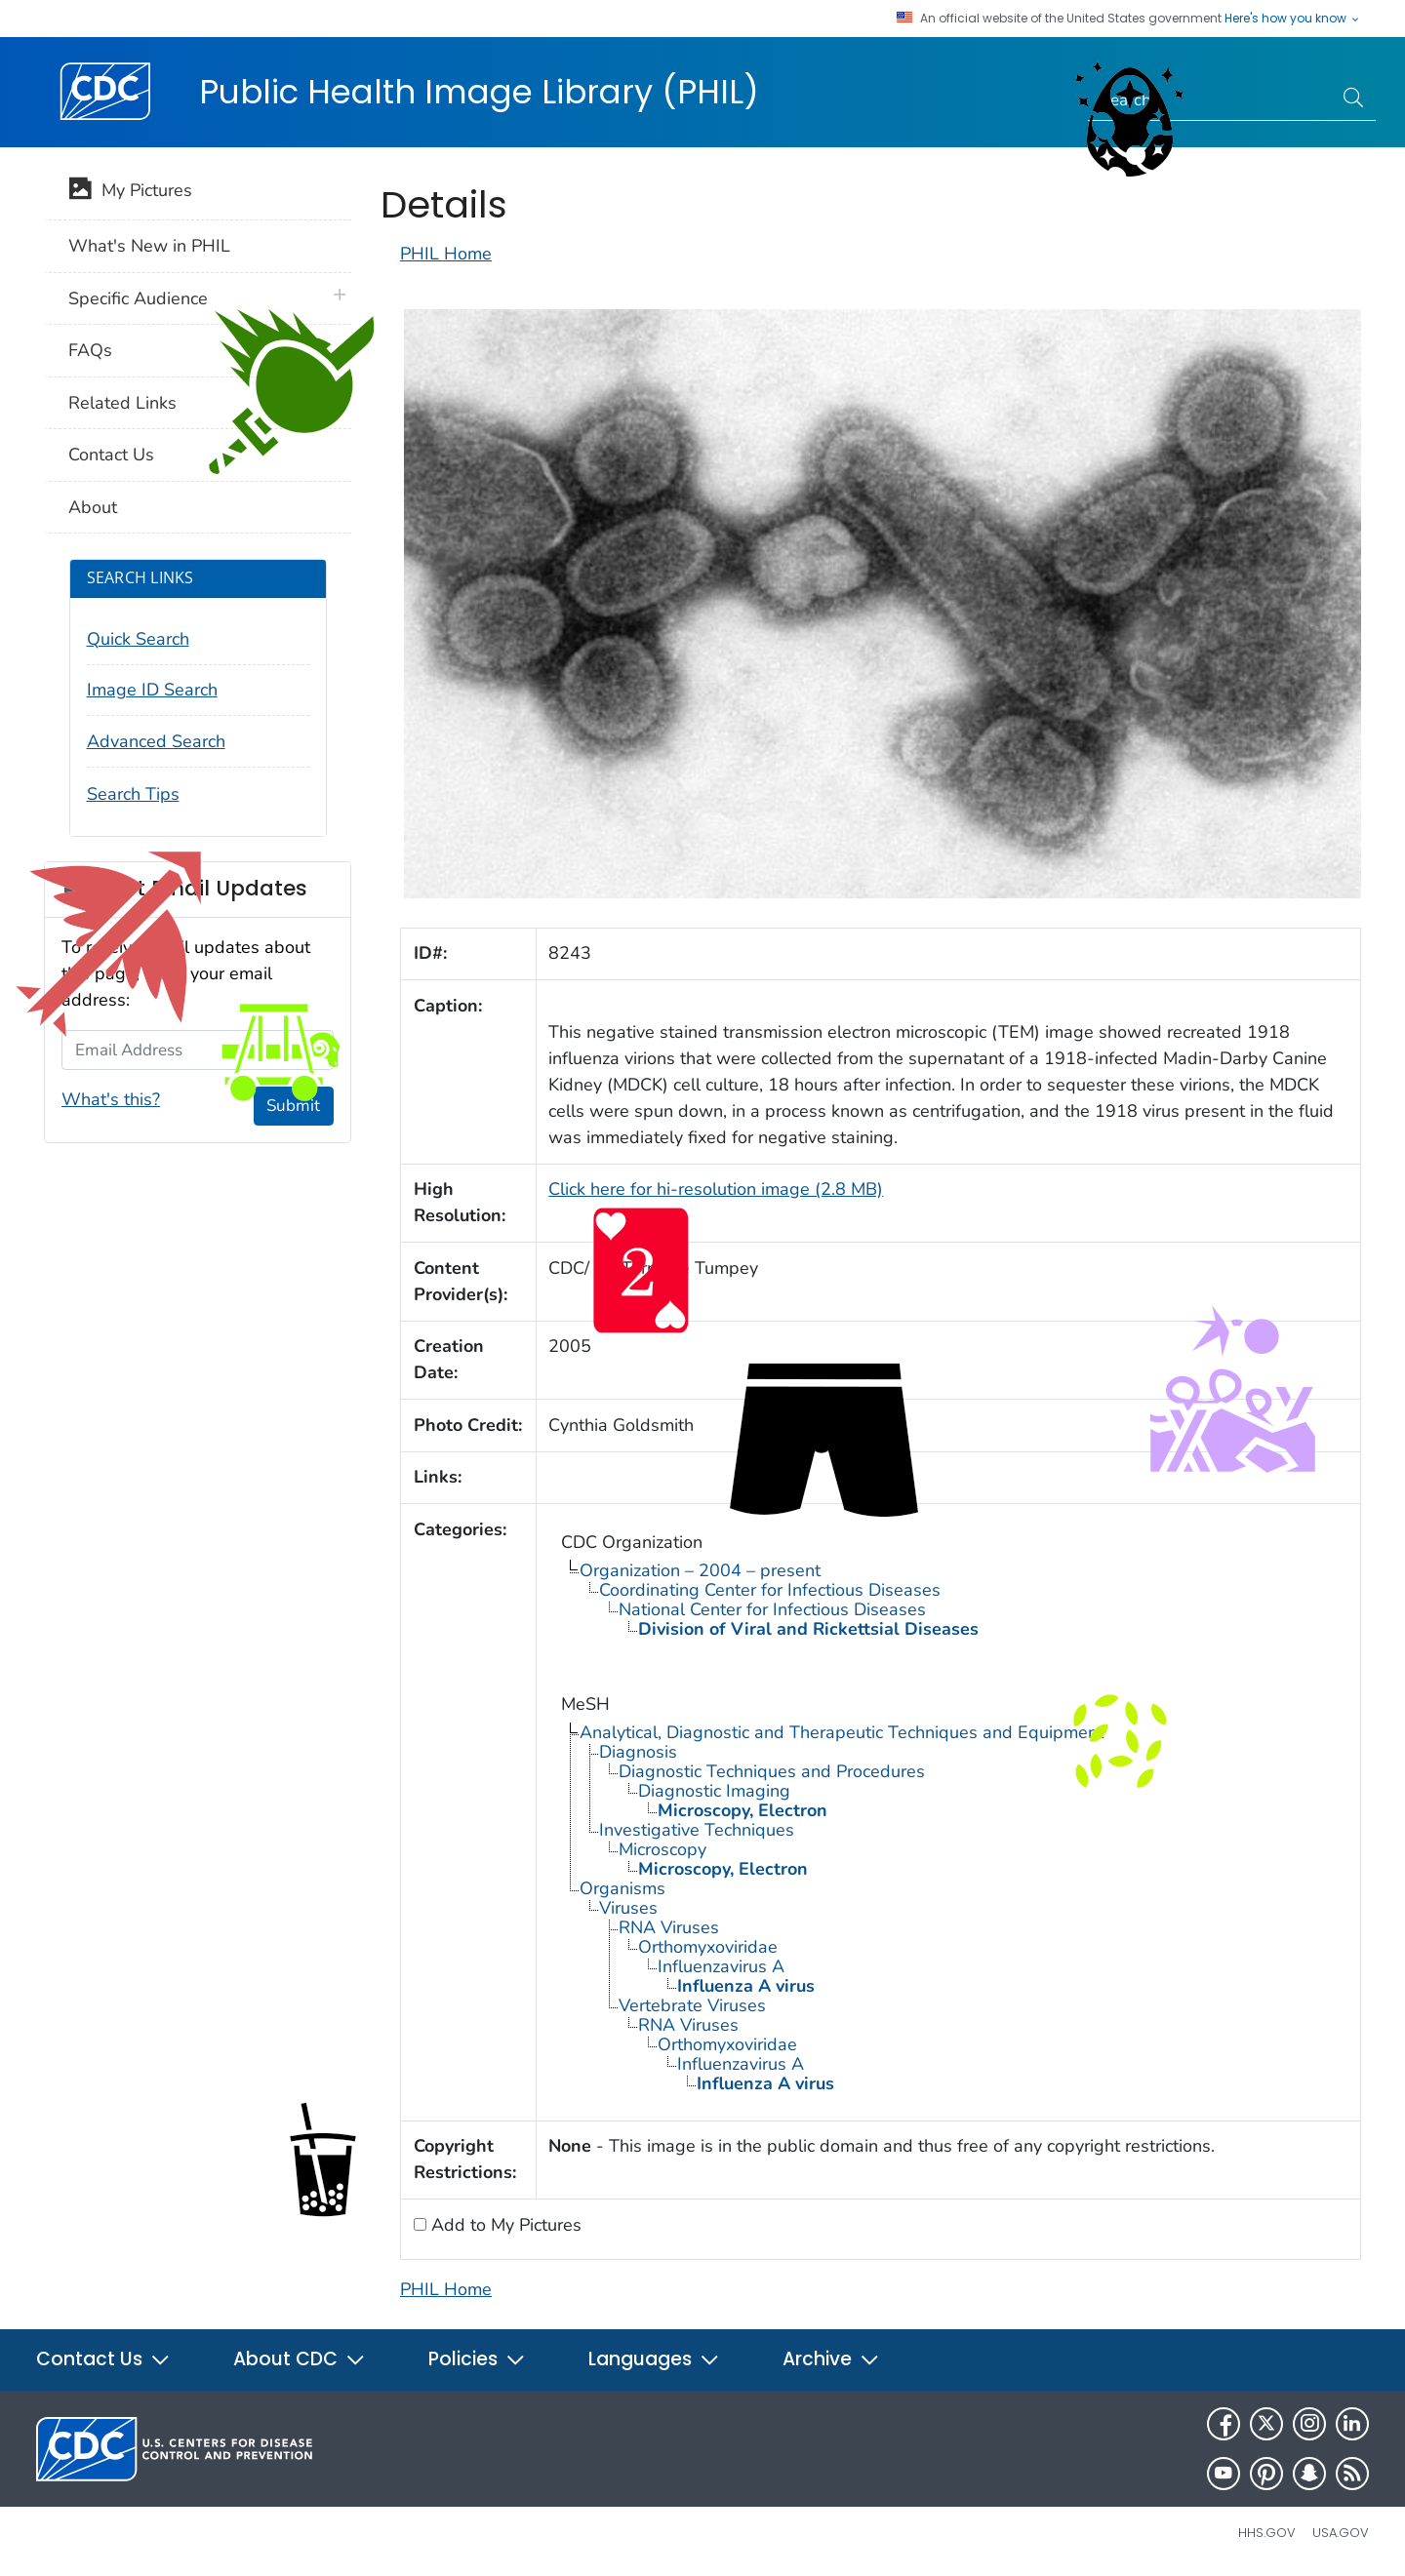  I want to click on a cosmic or celestial themed collectible item, so click(1130, 118).